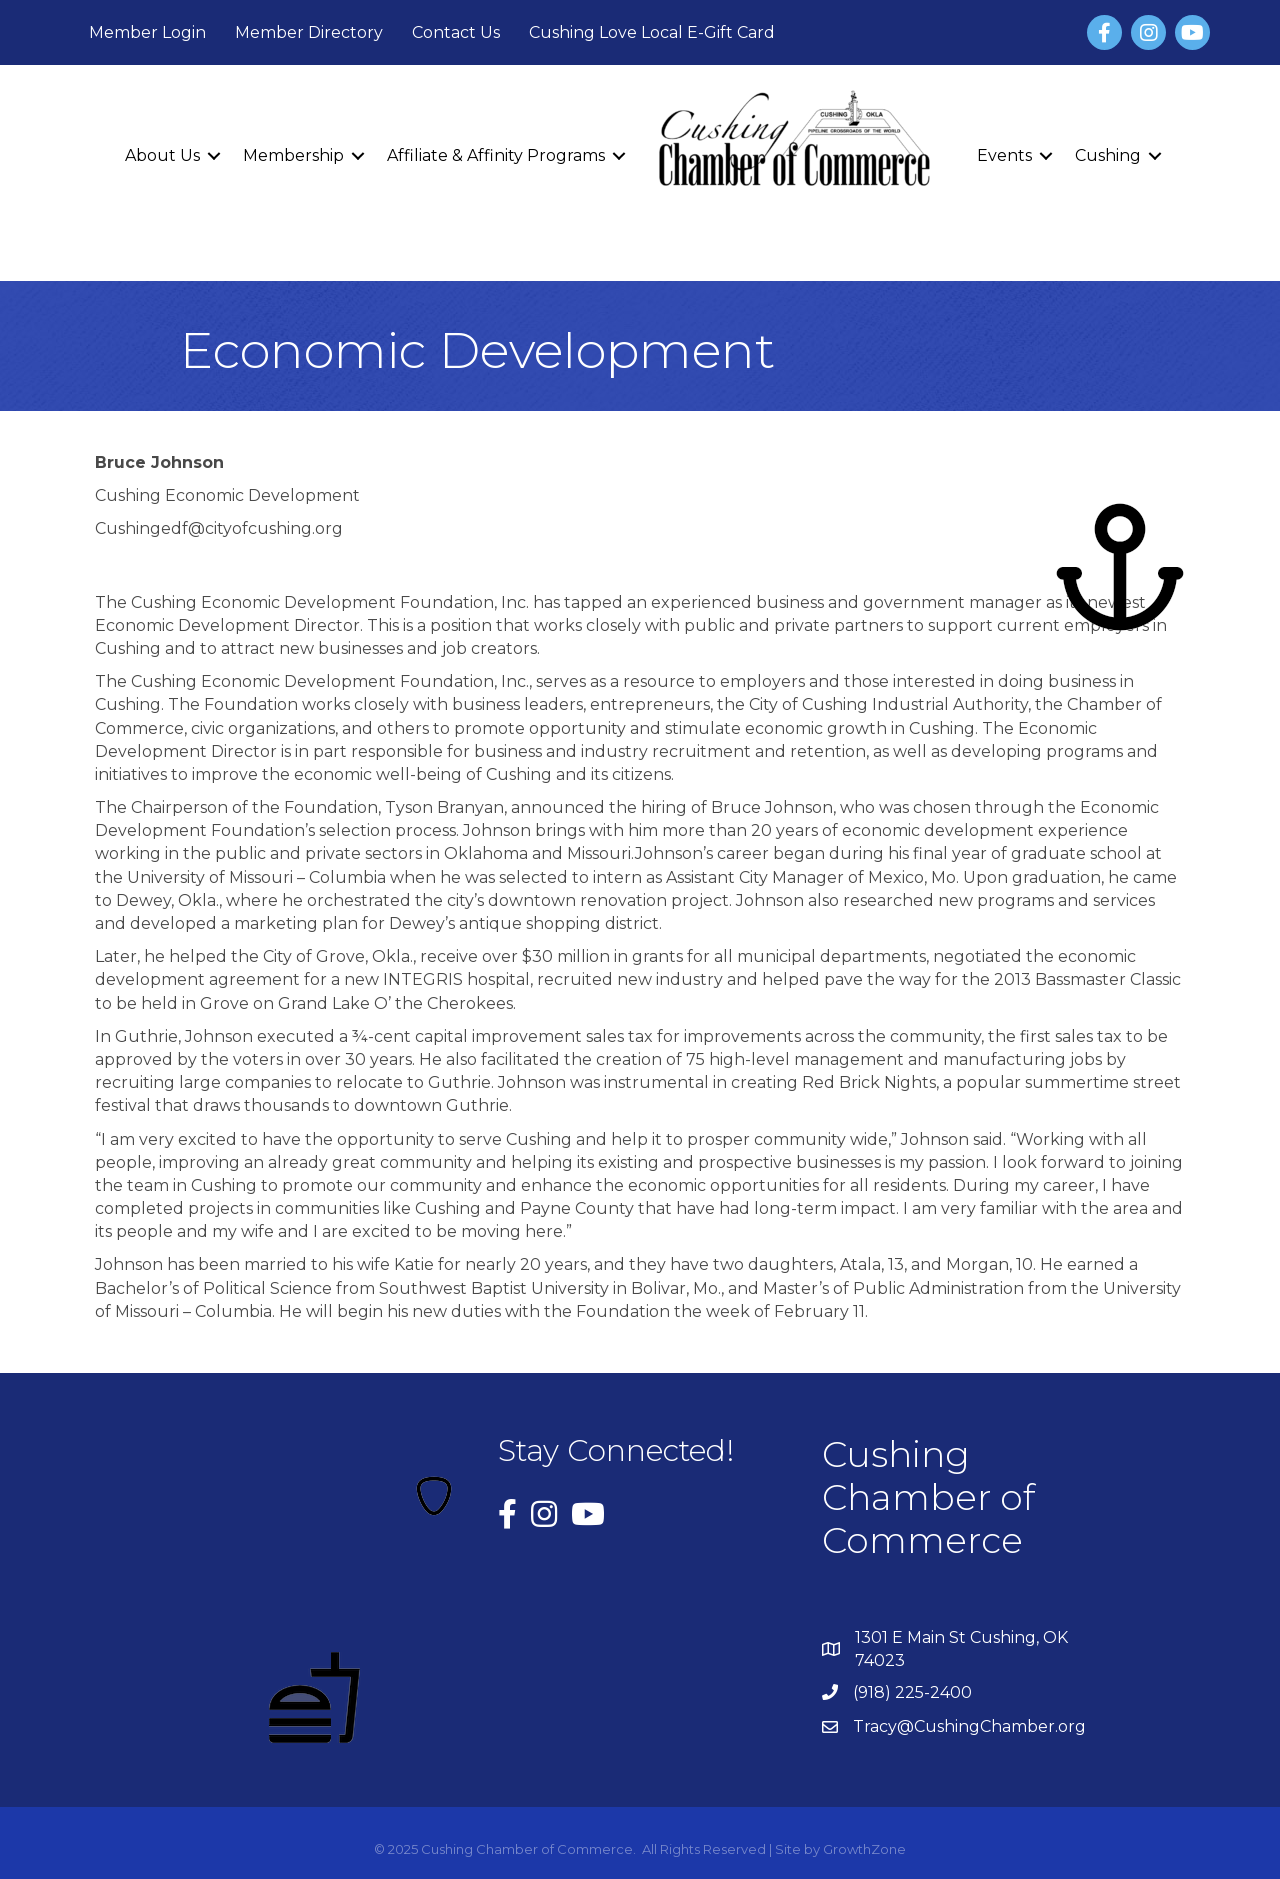 The image size is (1280, 1879). Describe the element at coordinates (1120, 567) in the screenshot. I see `anchor element to a fixed position` at that location.